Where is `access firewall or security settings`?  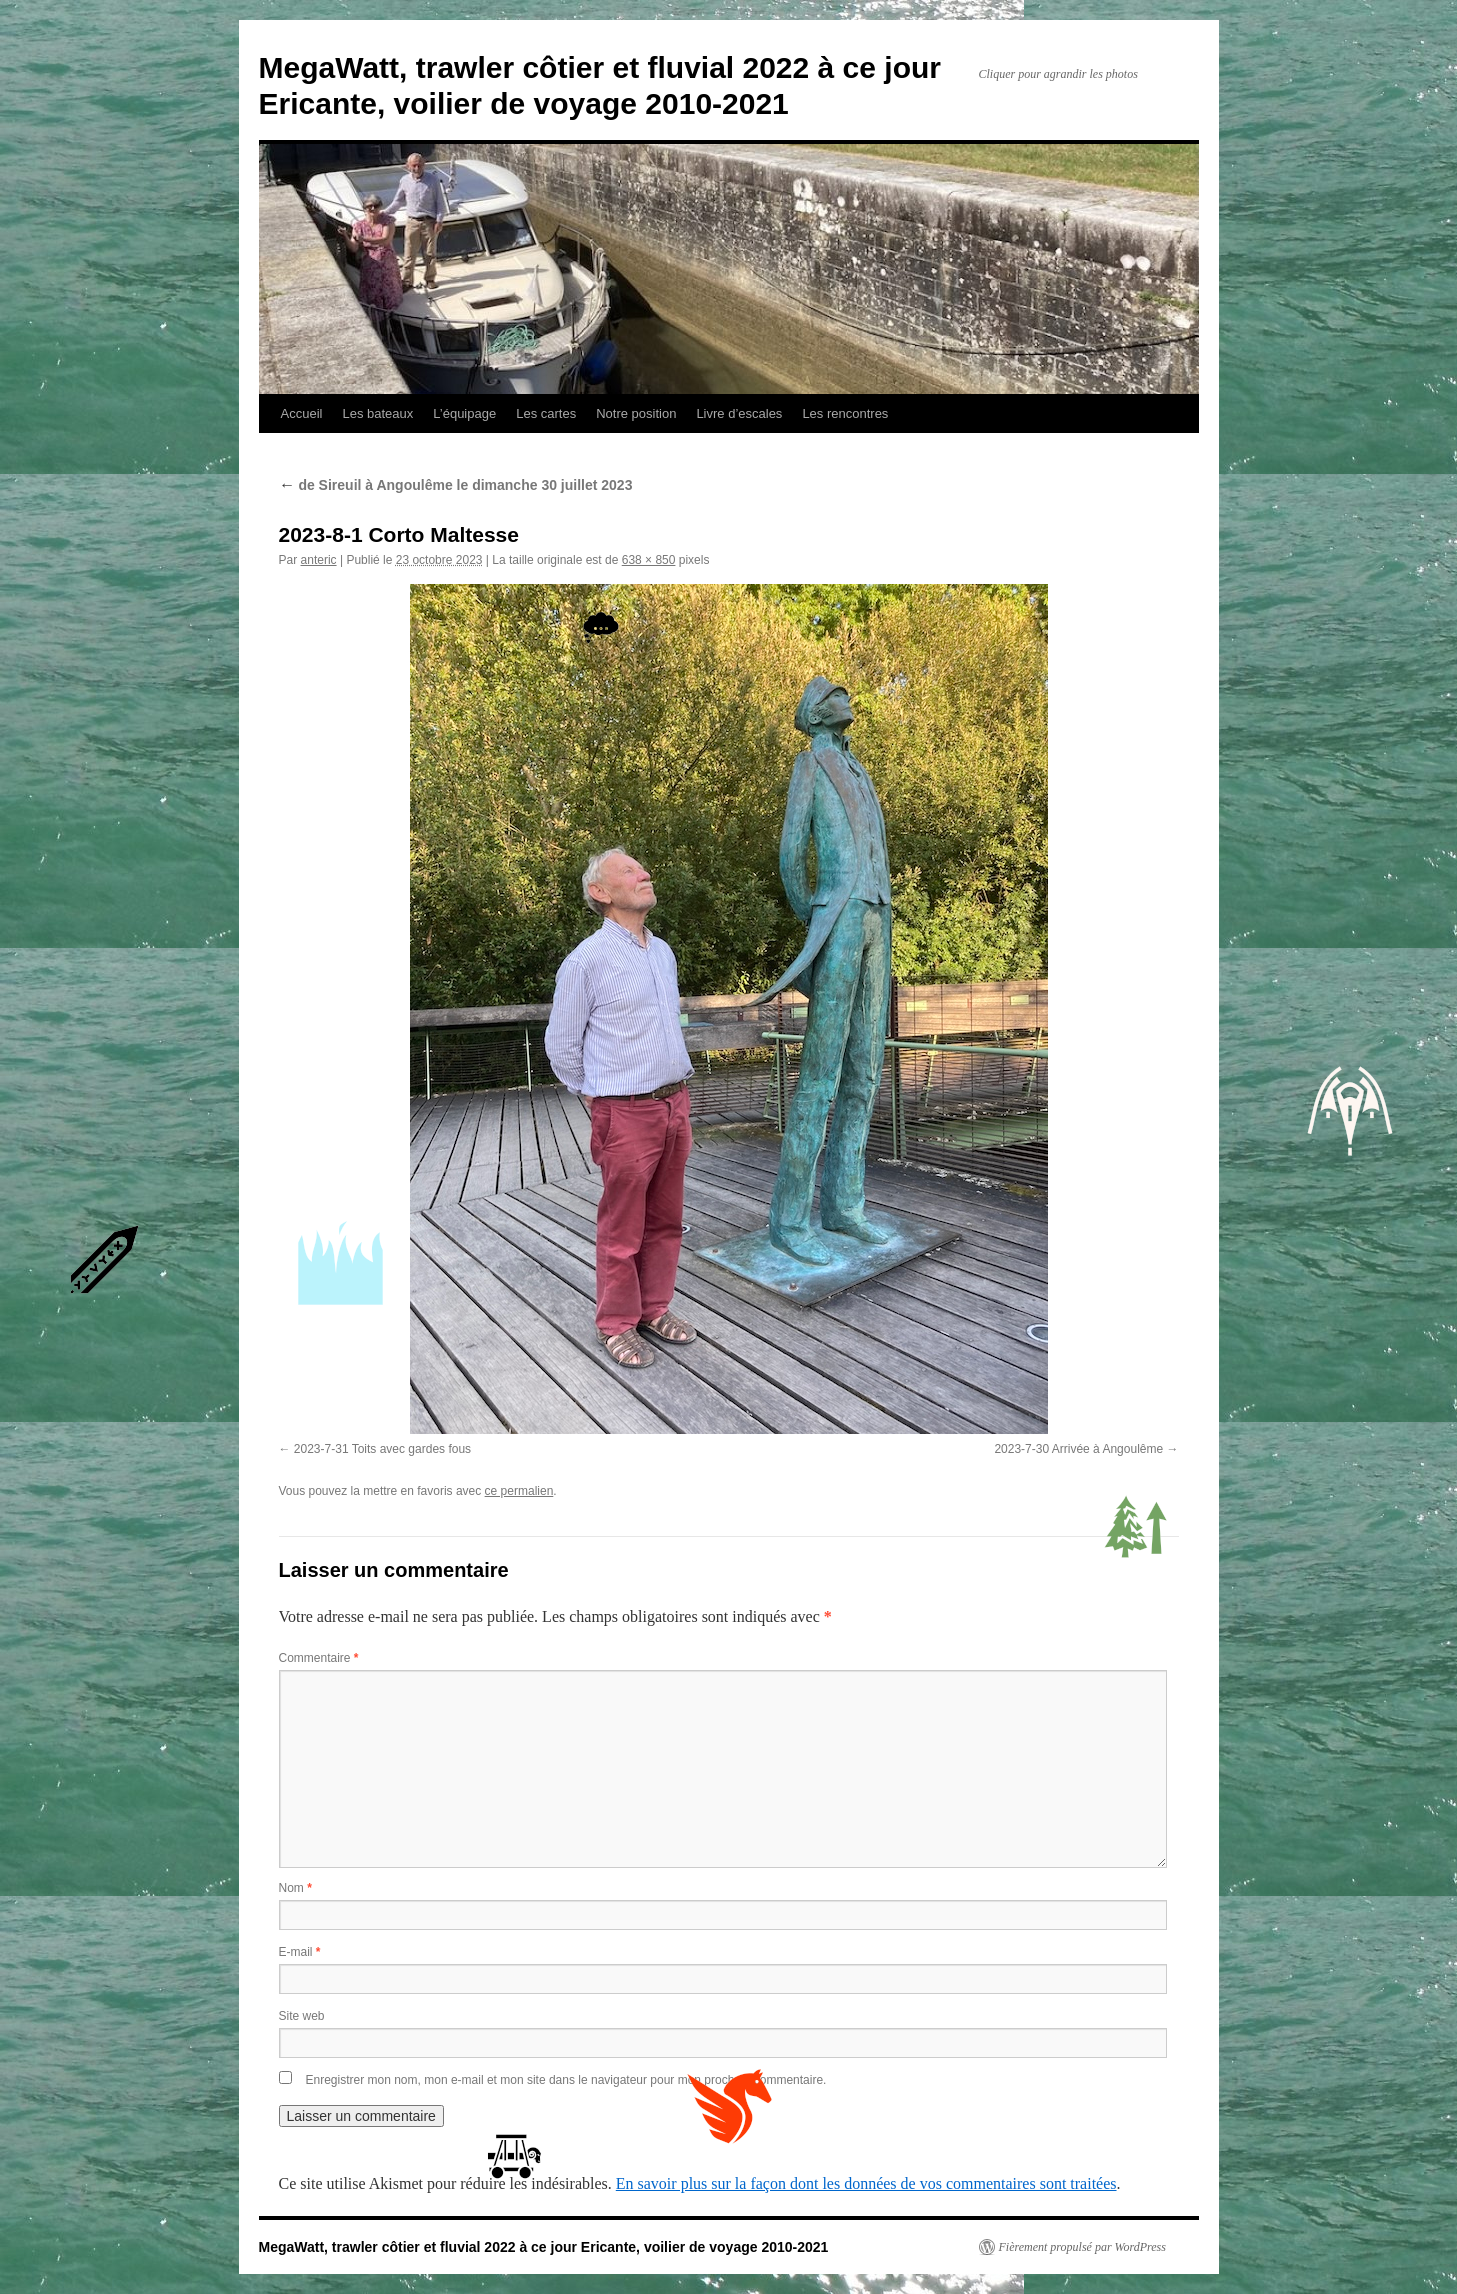 access firewall or security settings is located at coordinates (340, 1262).